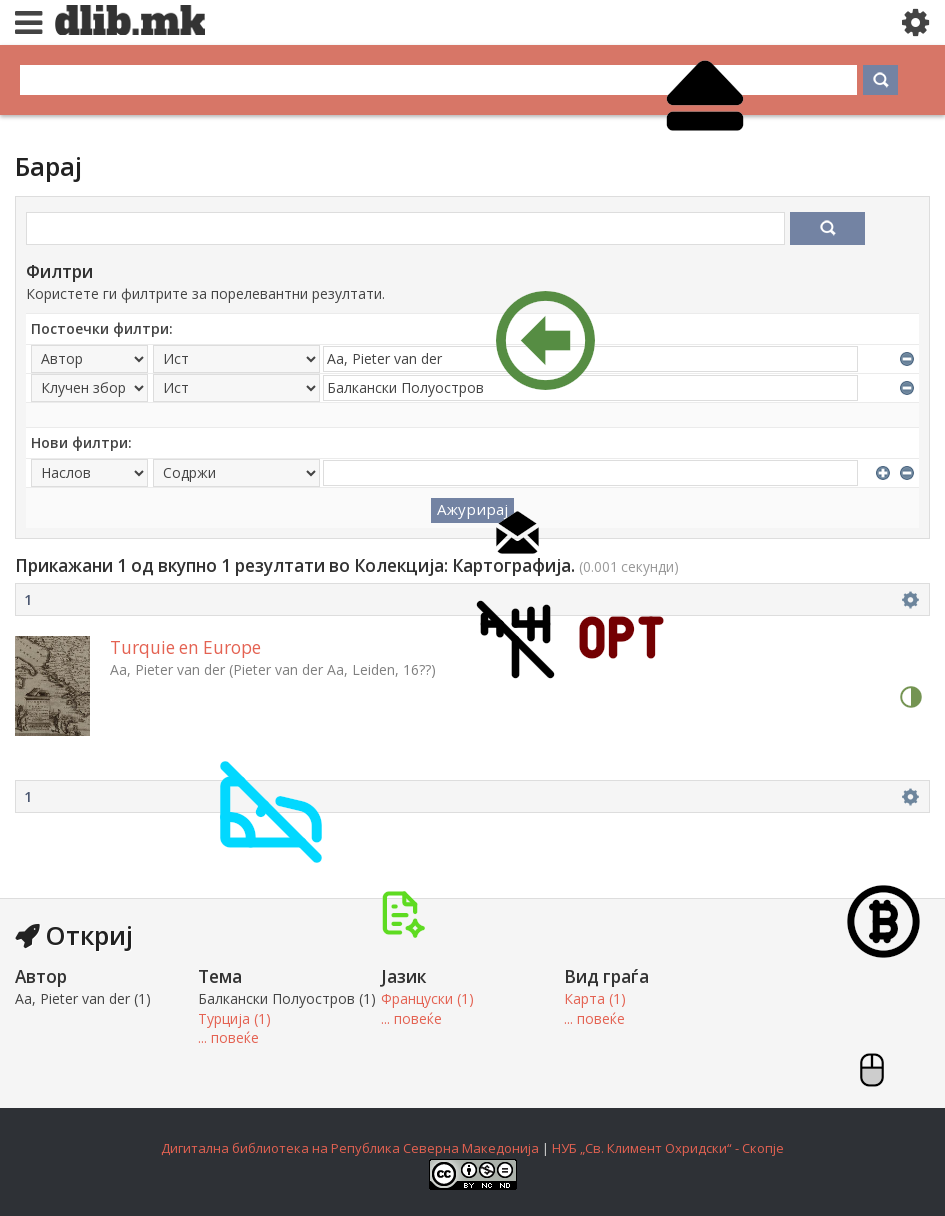 Image resolution: width=945 pixels, height=1216 pixels. I want to click on go back to the previous screen, so click(545, 340).